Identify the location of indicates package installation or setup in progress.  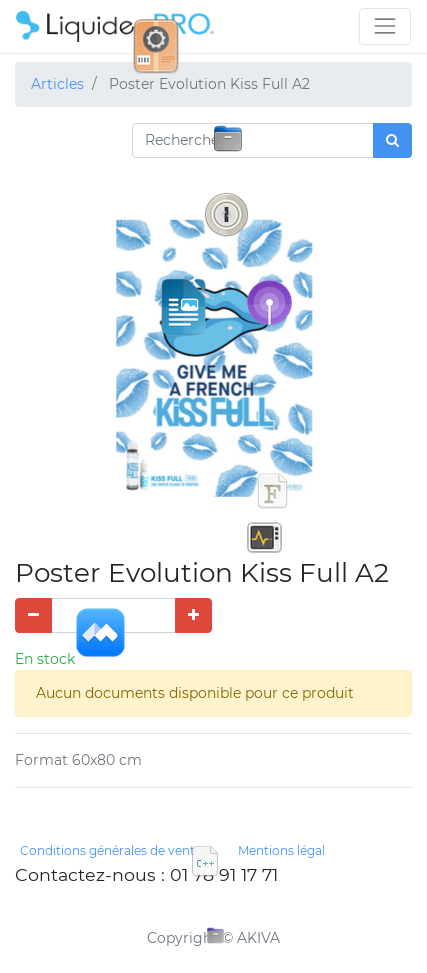
(156, 46).